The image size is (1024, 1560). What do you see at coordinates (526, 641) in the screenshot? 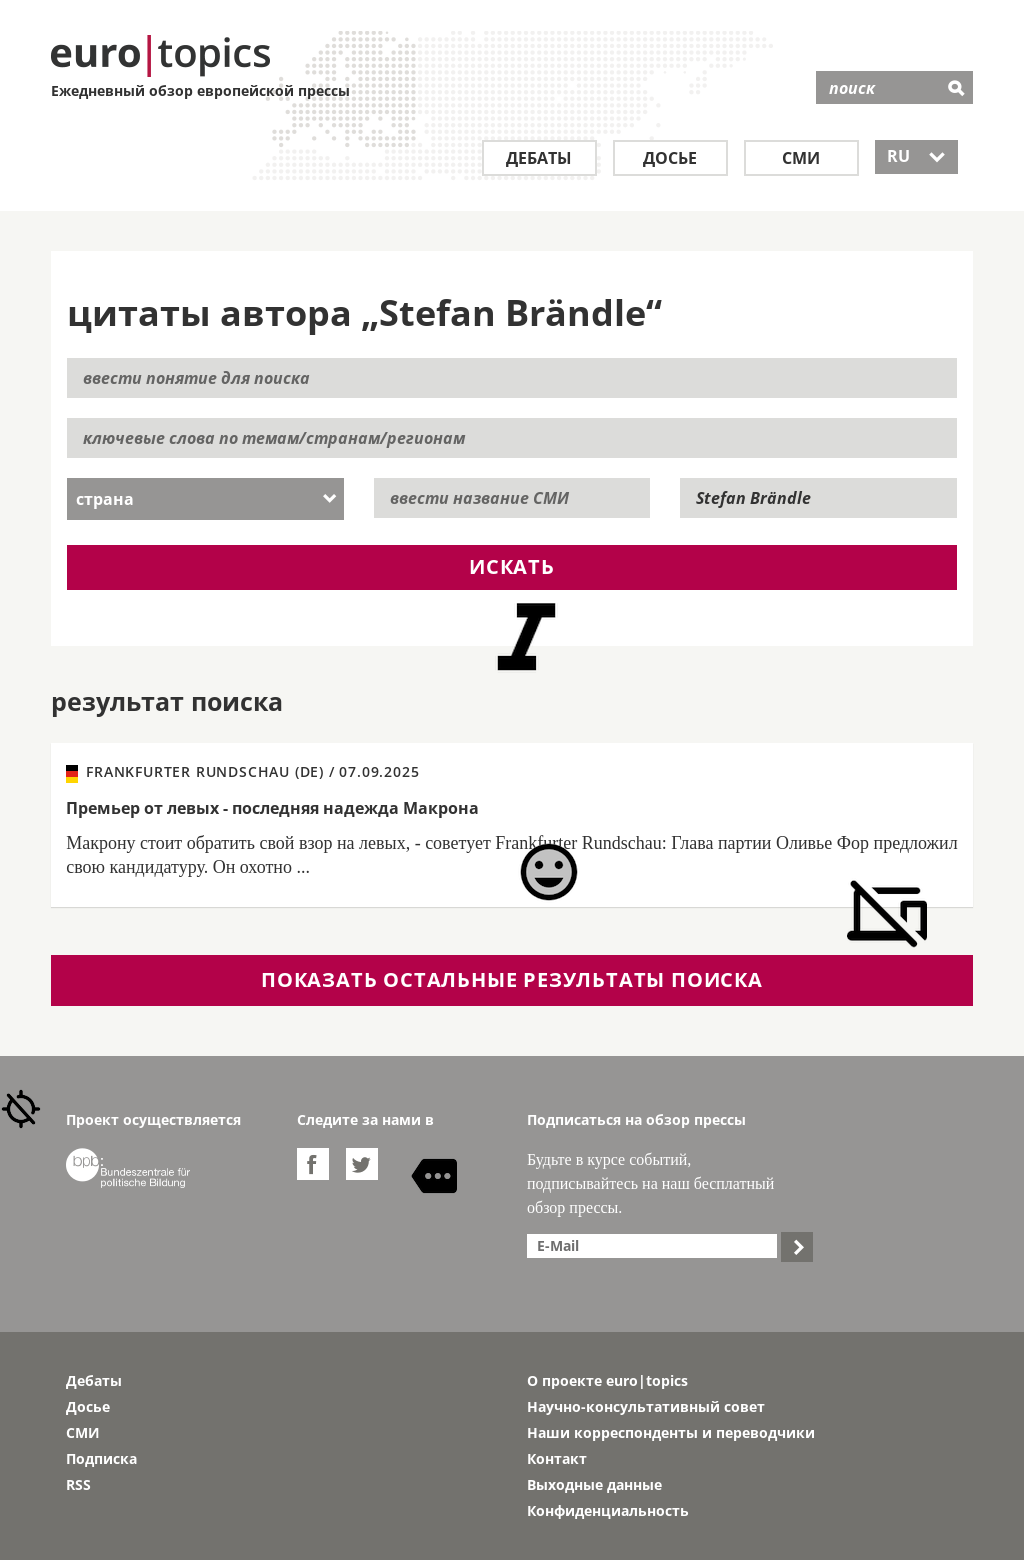
I see `apply italic formatting to selected text` at bounding box center [526, 641].